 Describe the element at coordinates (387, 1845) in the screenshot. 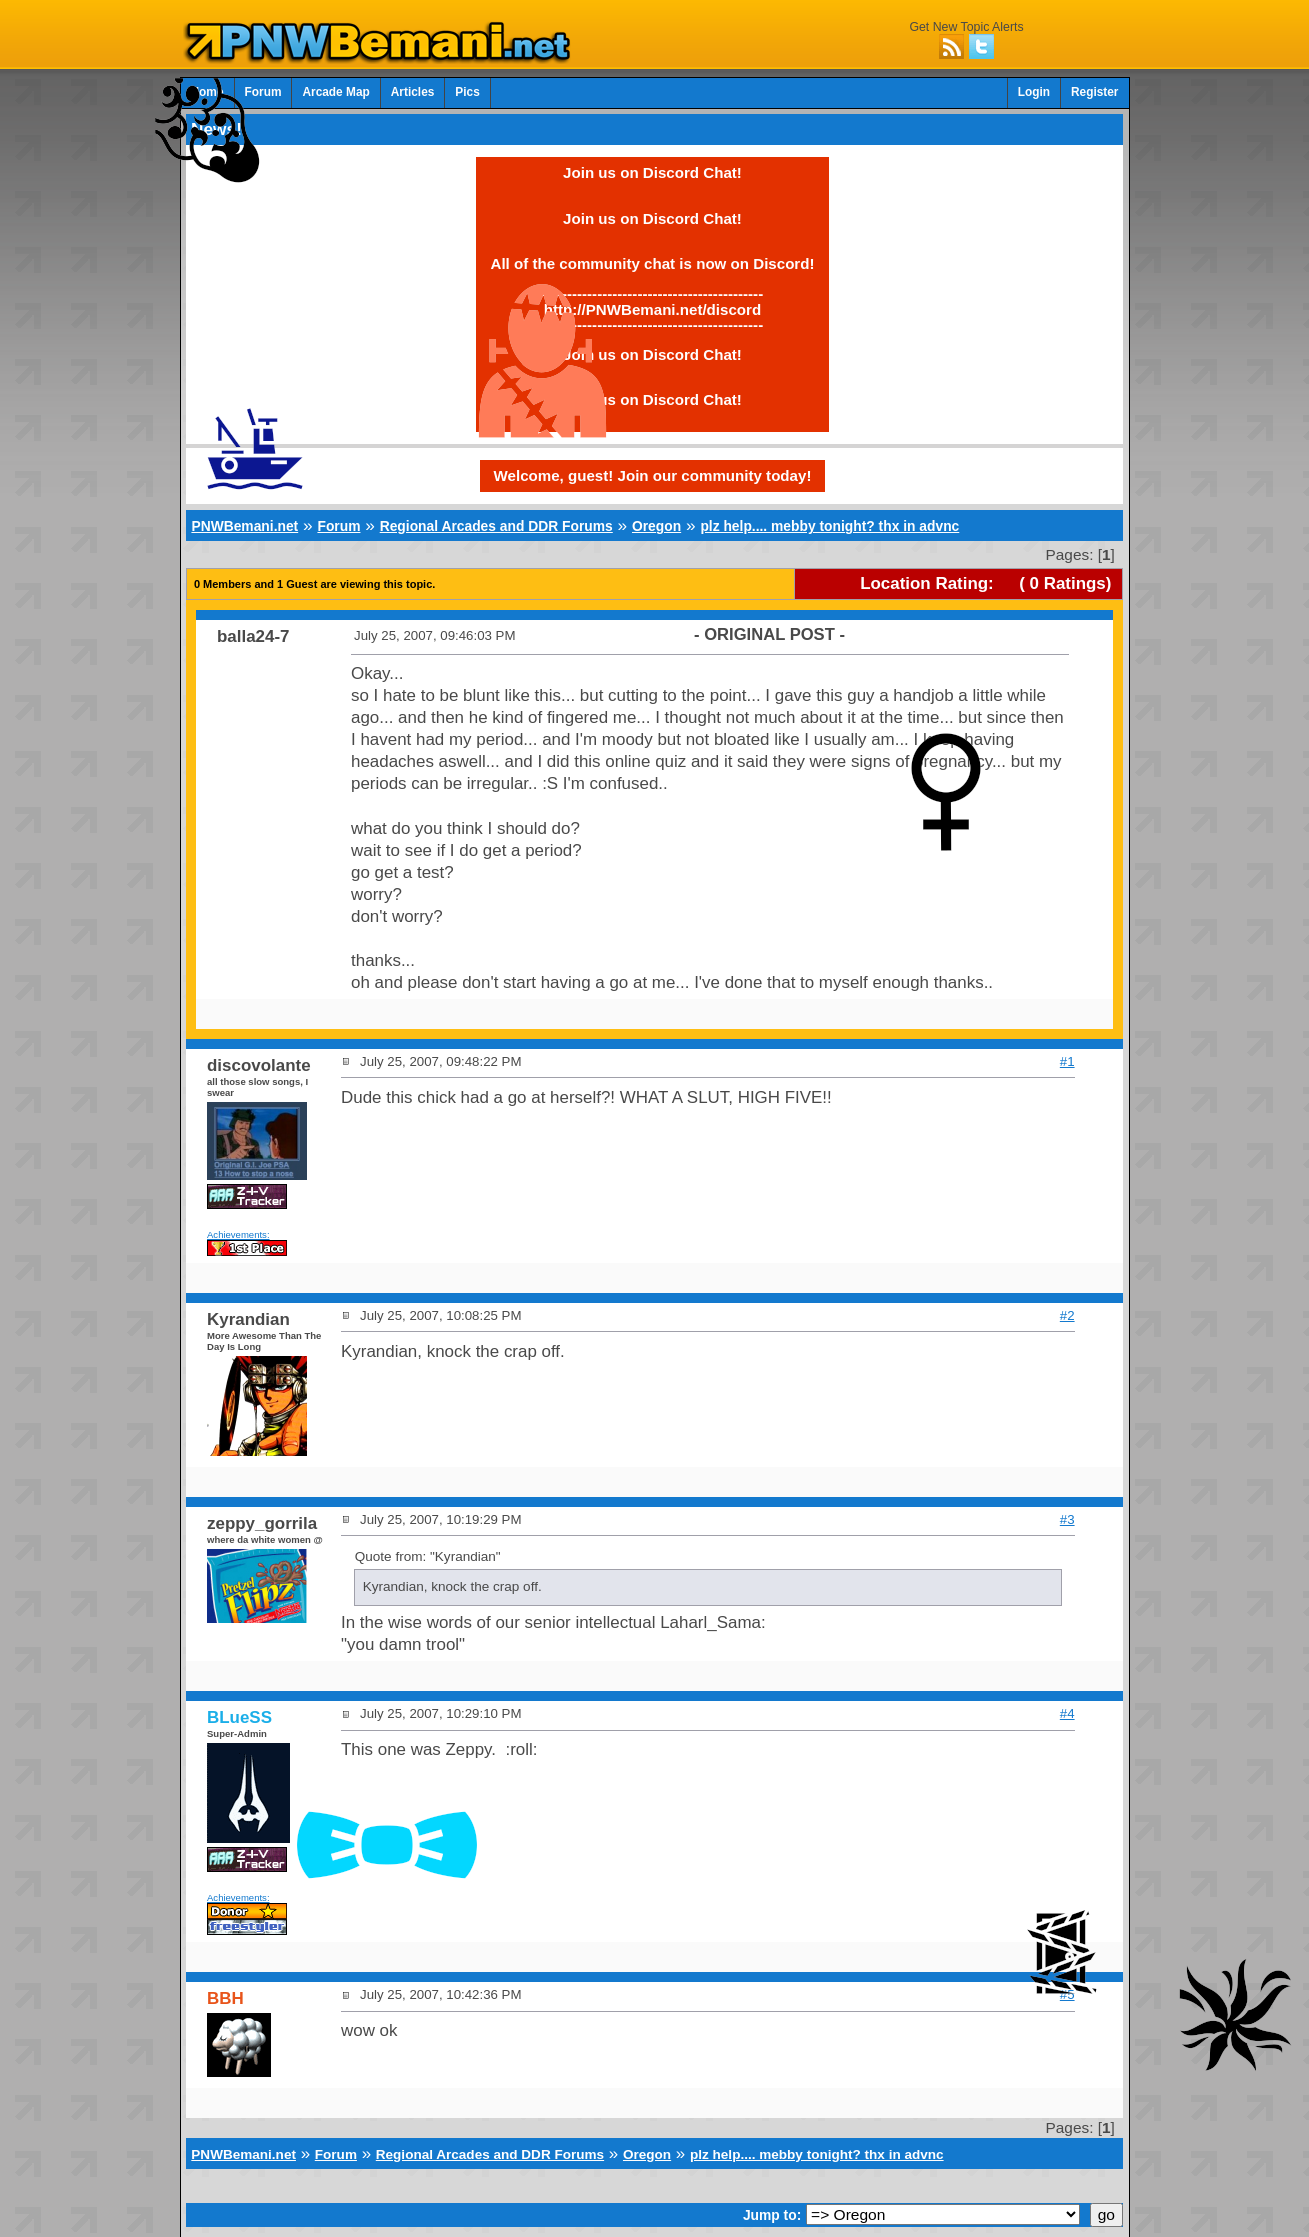

I see `select formal or dressy attire option` at that location.